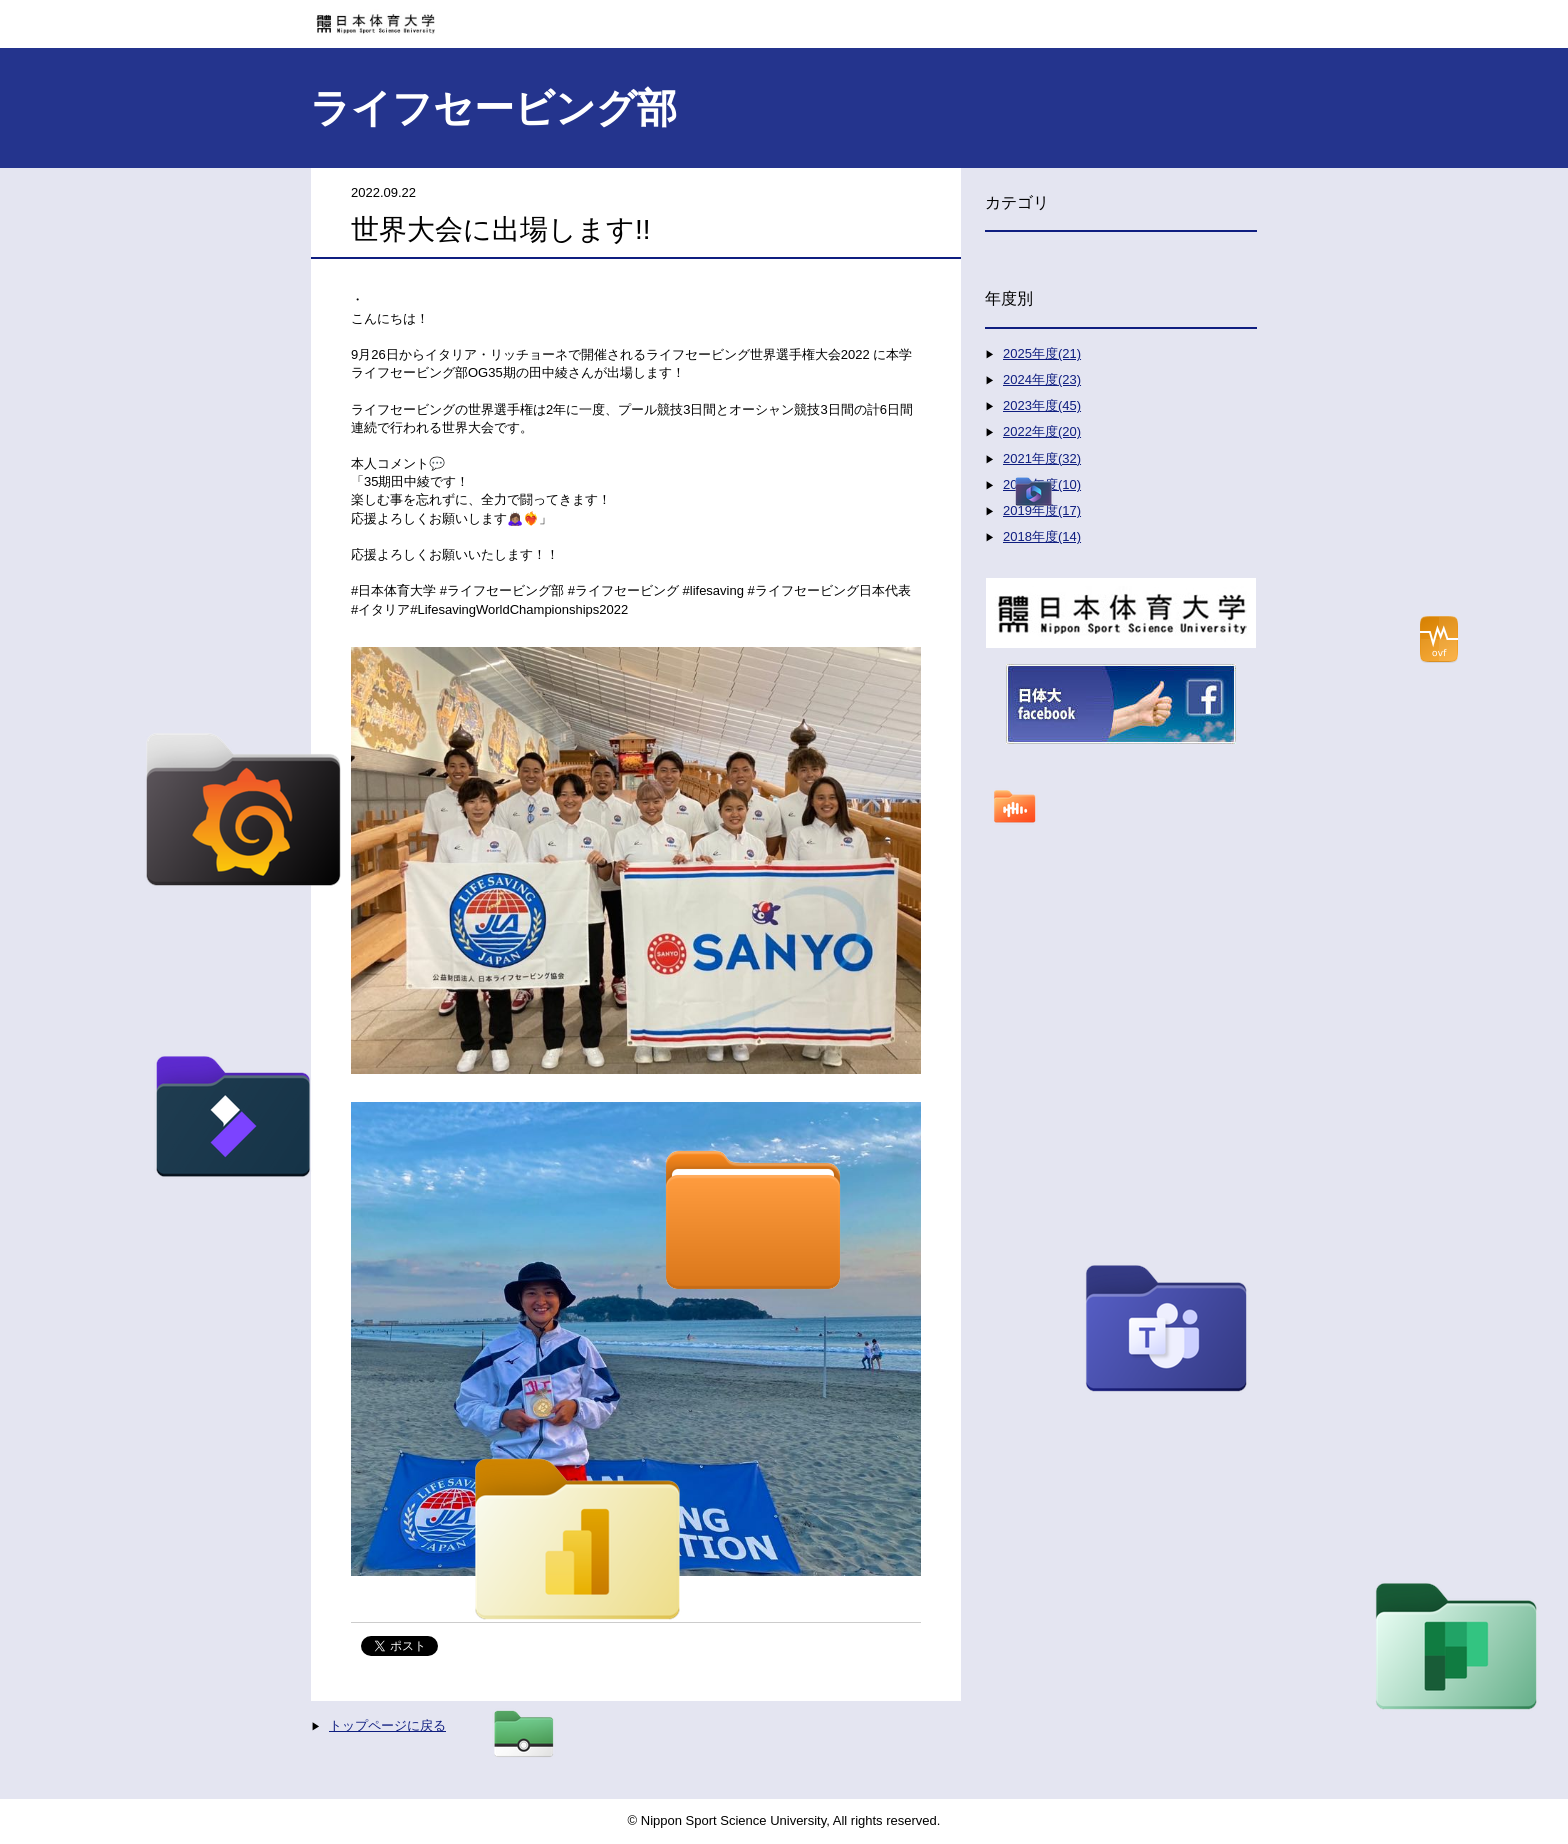 Image resolution: width=1568 pixels, height=1844 pixels. I want to click on open castbox podcast downloads folder, so click(1014, 807).